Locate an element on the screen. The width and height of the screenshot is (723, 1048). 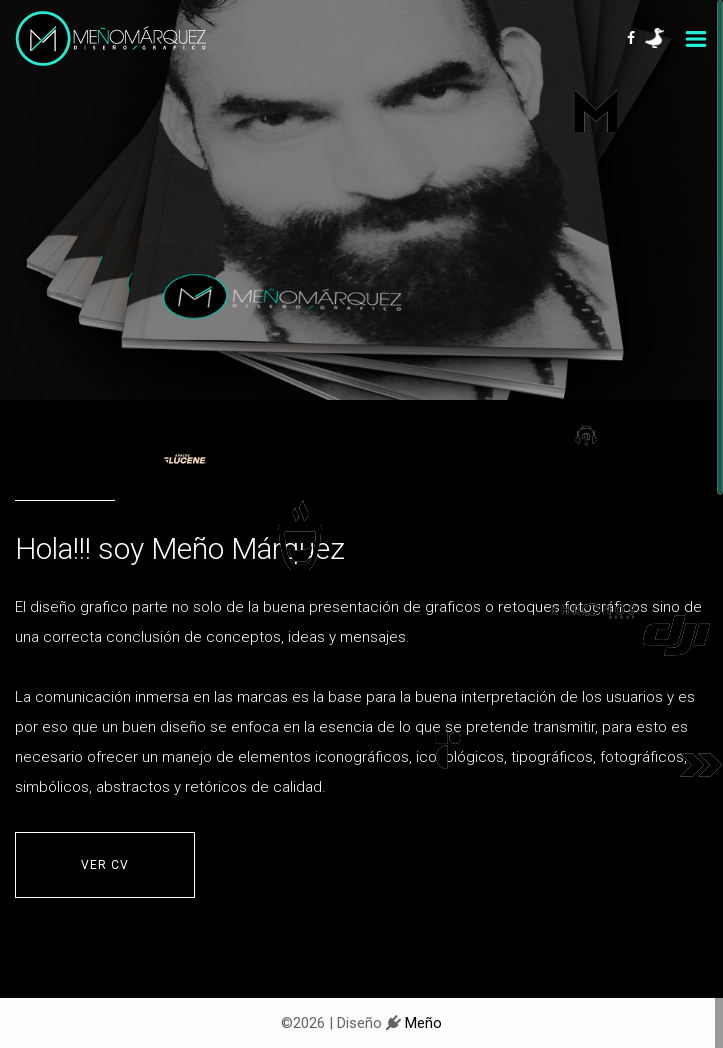
open the 1001tracklists app or website is located at coordinates (586, 436).